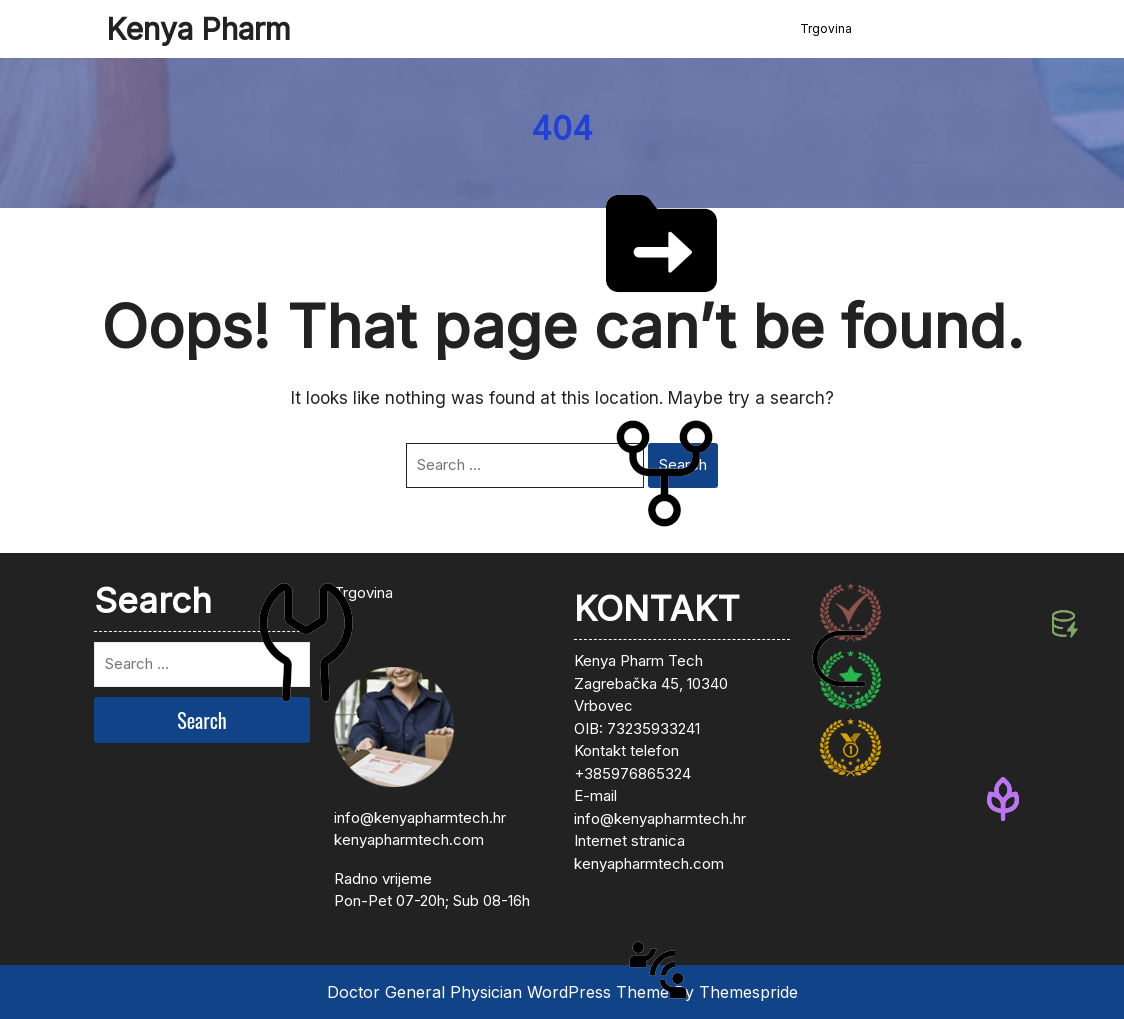 The image size is (1124, 1019). What do you see at coordinates (658, 970) in the screenshot?
I see `connect with others remotely` at bounding box center [658, 970].